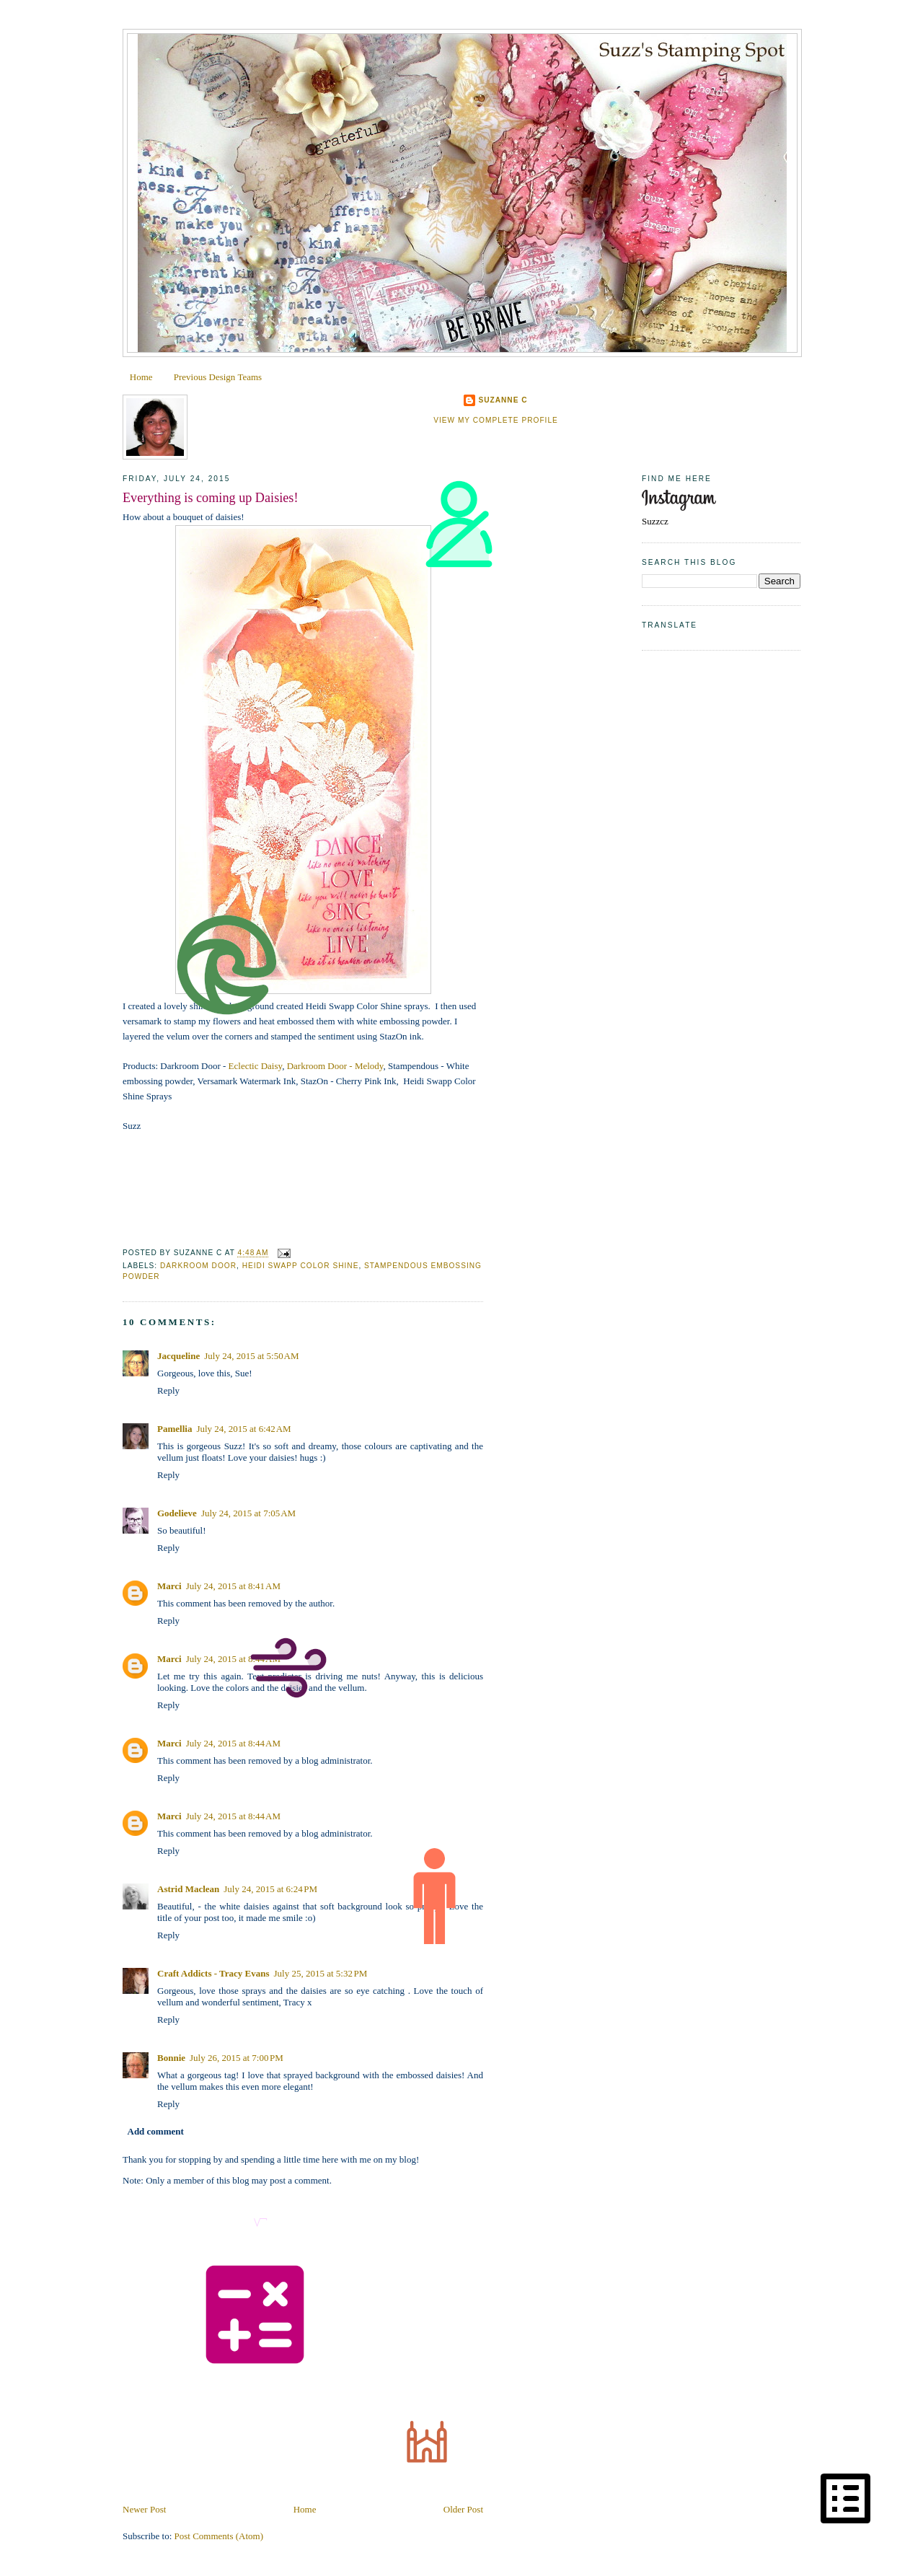 The height and width of the screenshot is (2576, 923). I want to click on view current wind conditions, so click(288, 1668).